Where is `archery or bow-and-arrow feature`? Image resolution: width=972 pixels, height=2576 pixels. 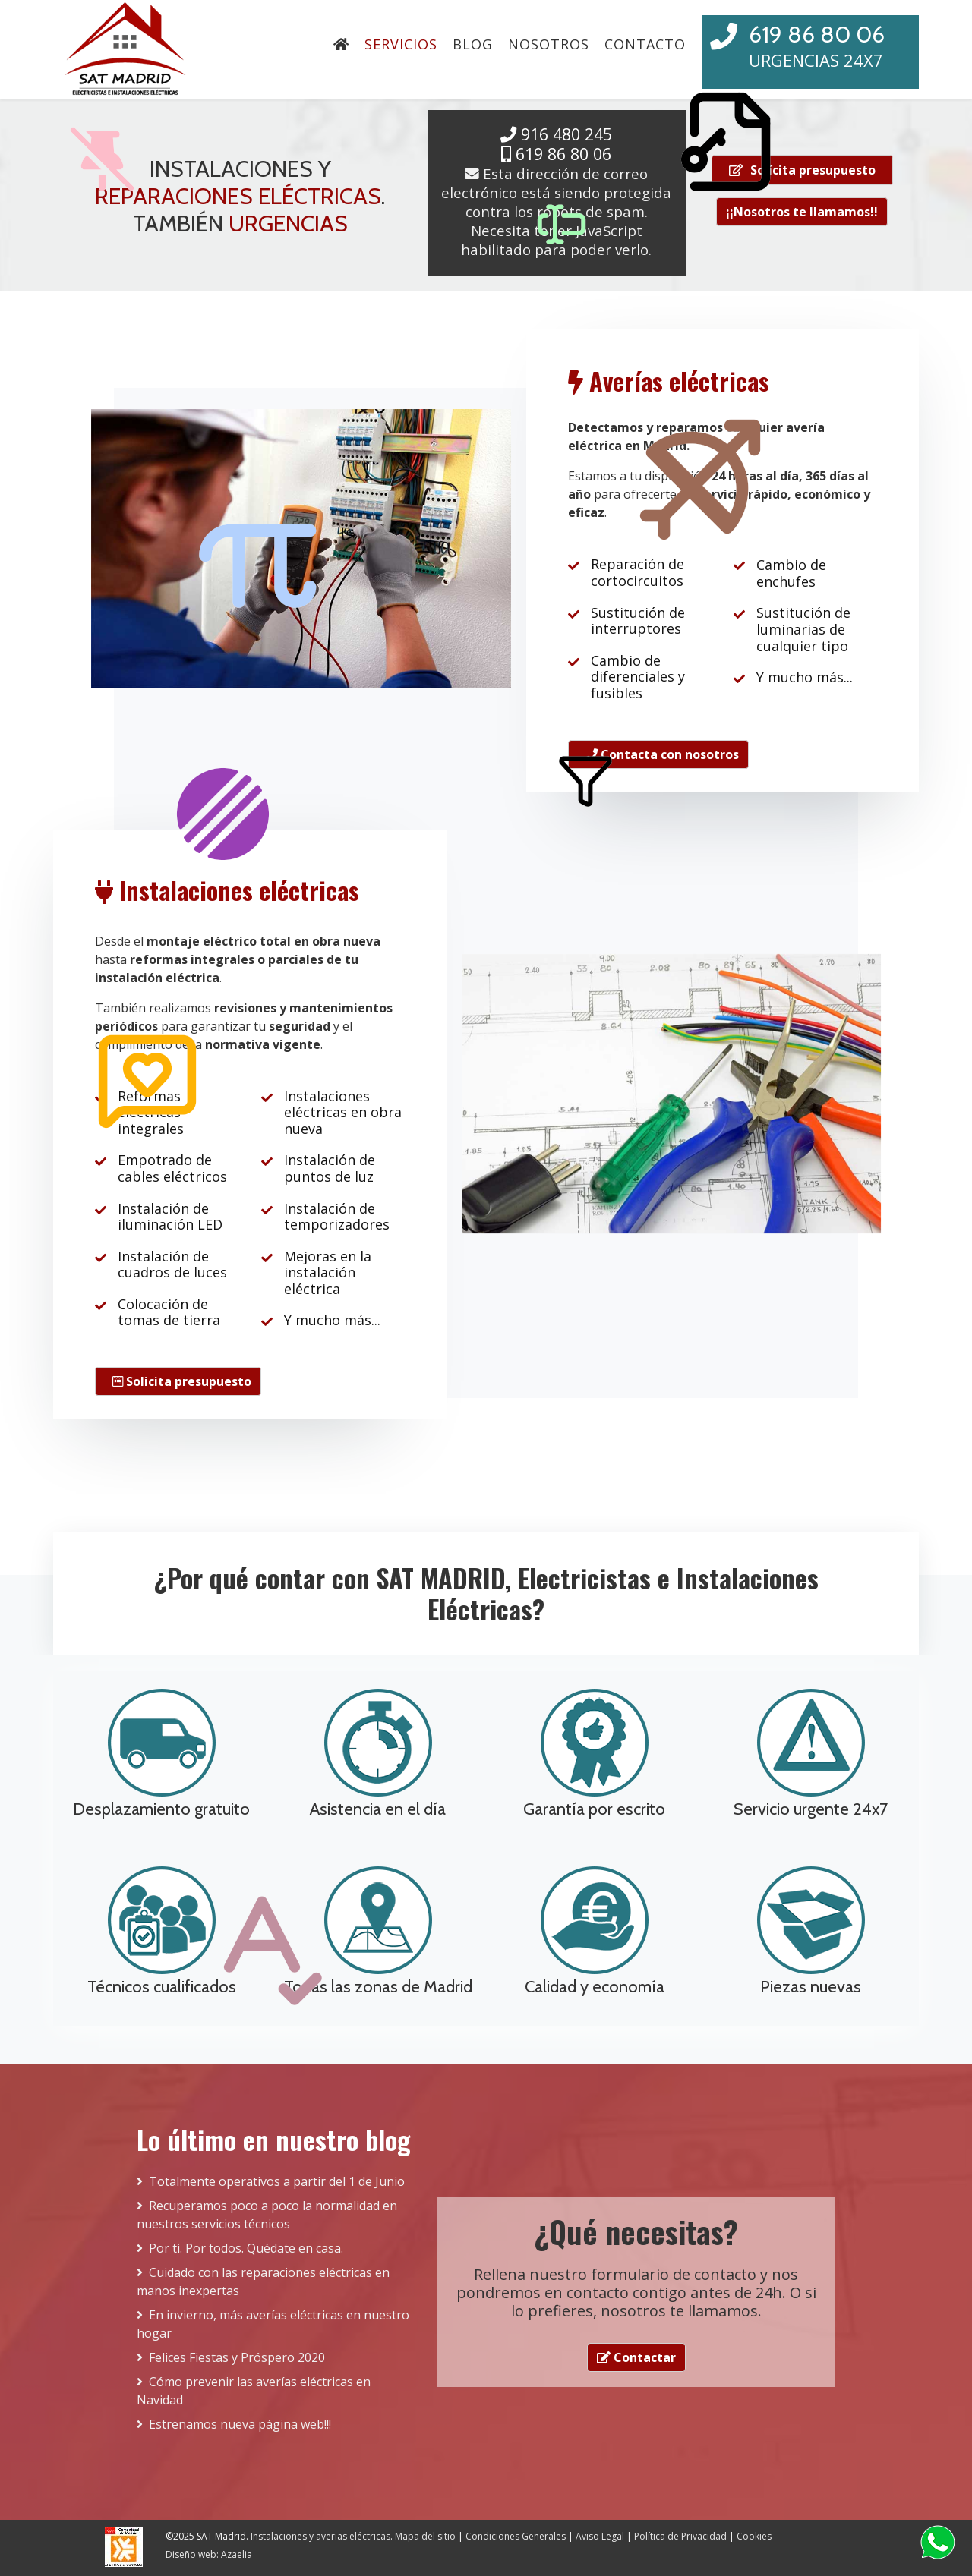
archery or bow-and-arrow feature is located at coordinates (700, 480).